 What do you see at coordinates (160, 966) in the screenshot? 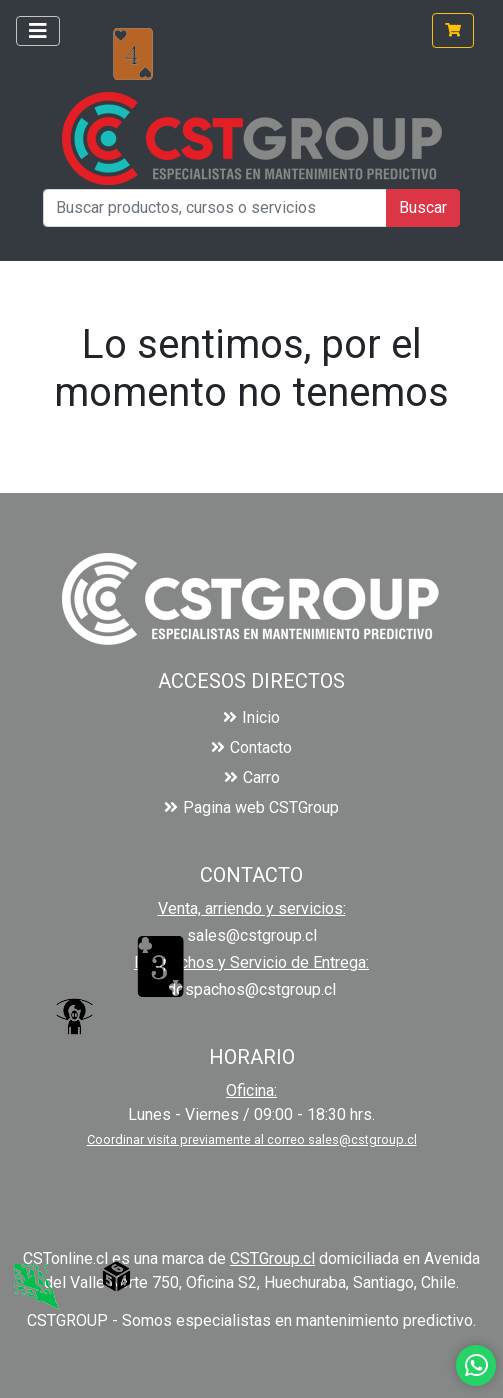
I see `three of clubs playing card` at bounding box center [160, 966].